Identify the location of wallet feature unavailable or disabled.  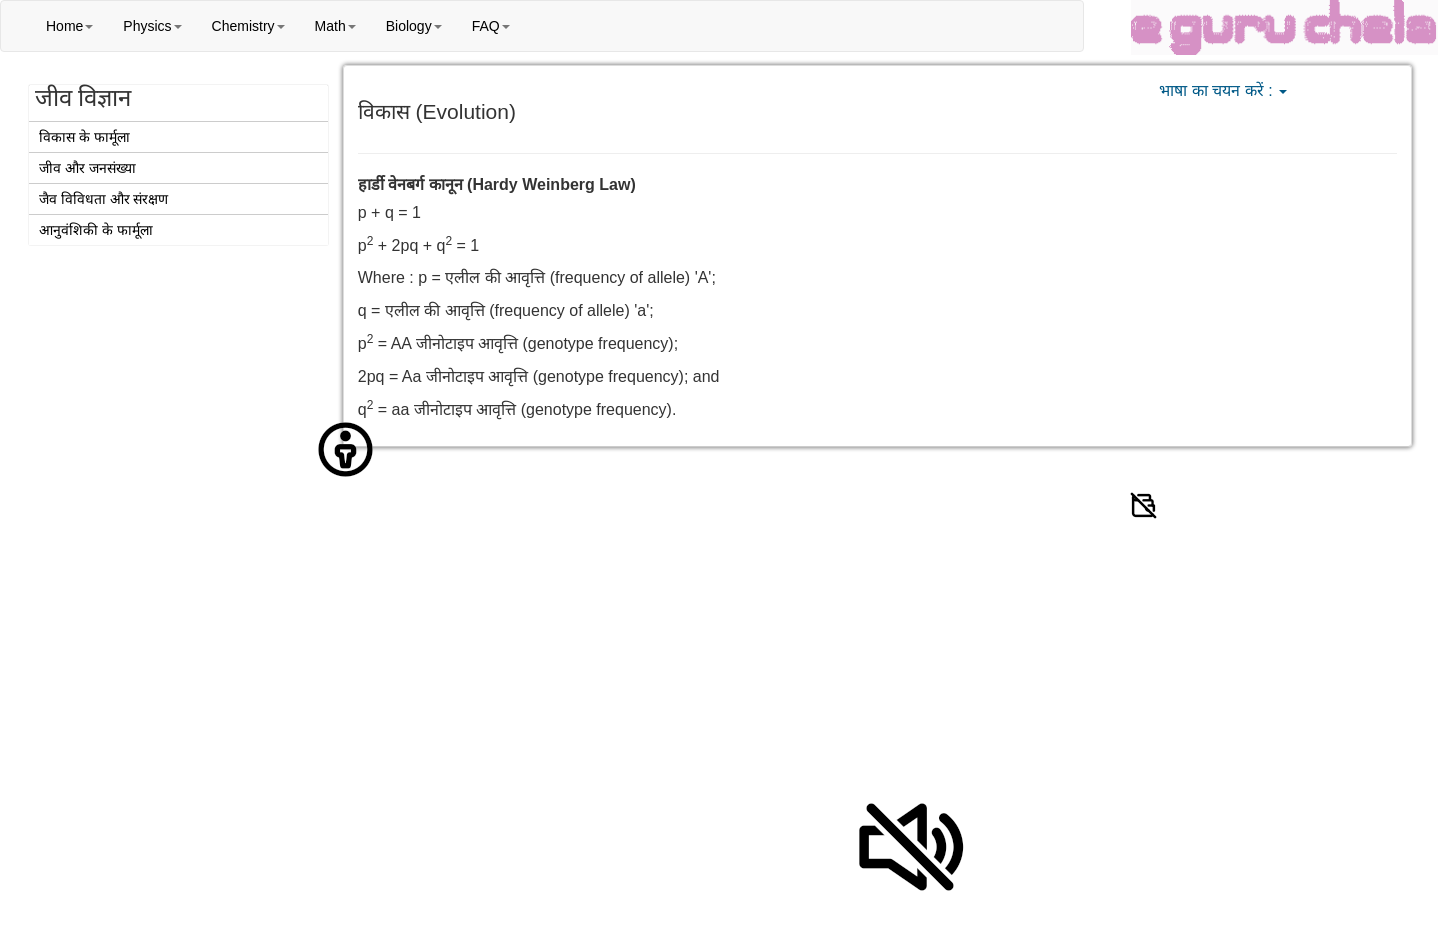
(1143, 505).